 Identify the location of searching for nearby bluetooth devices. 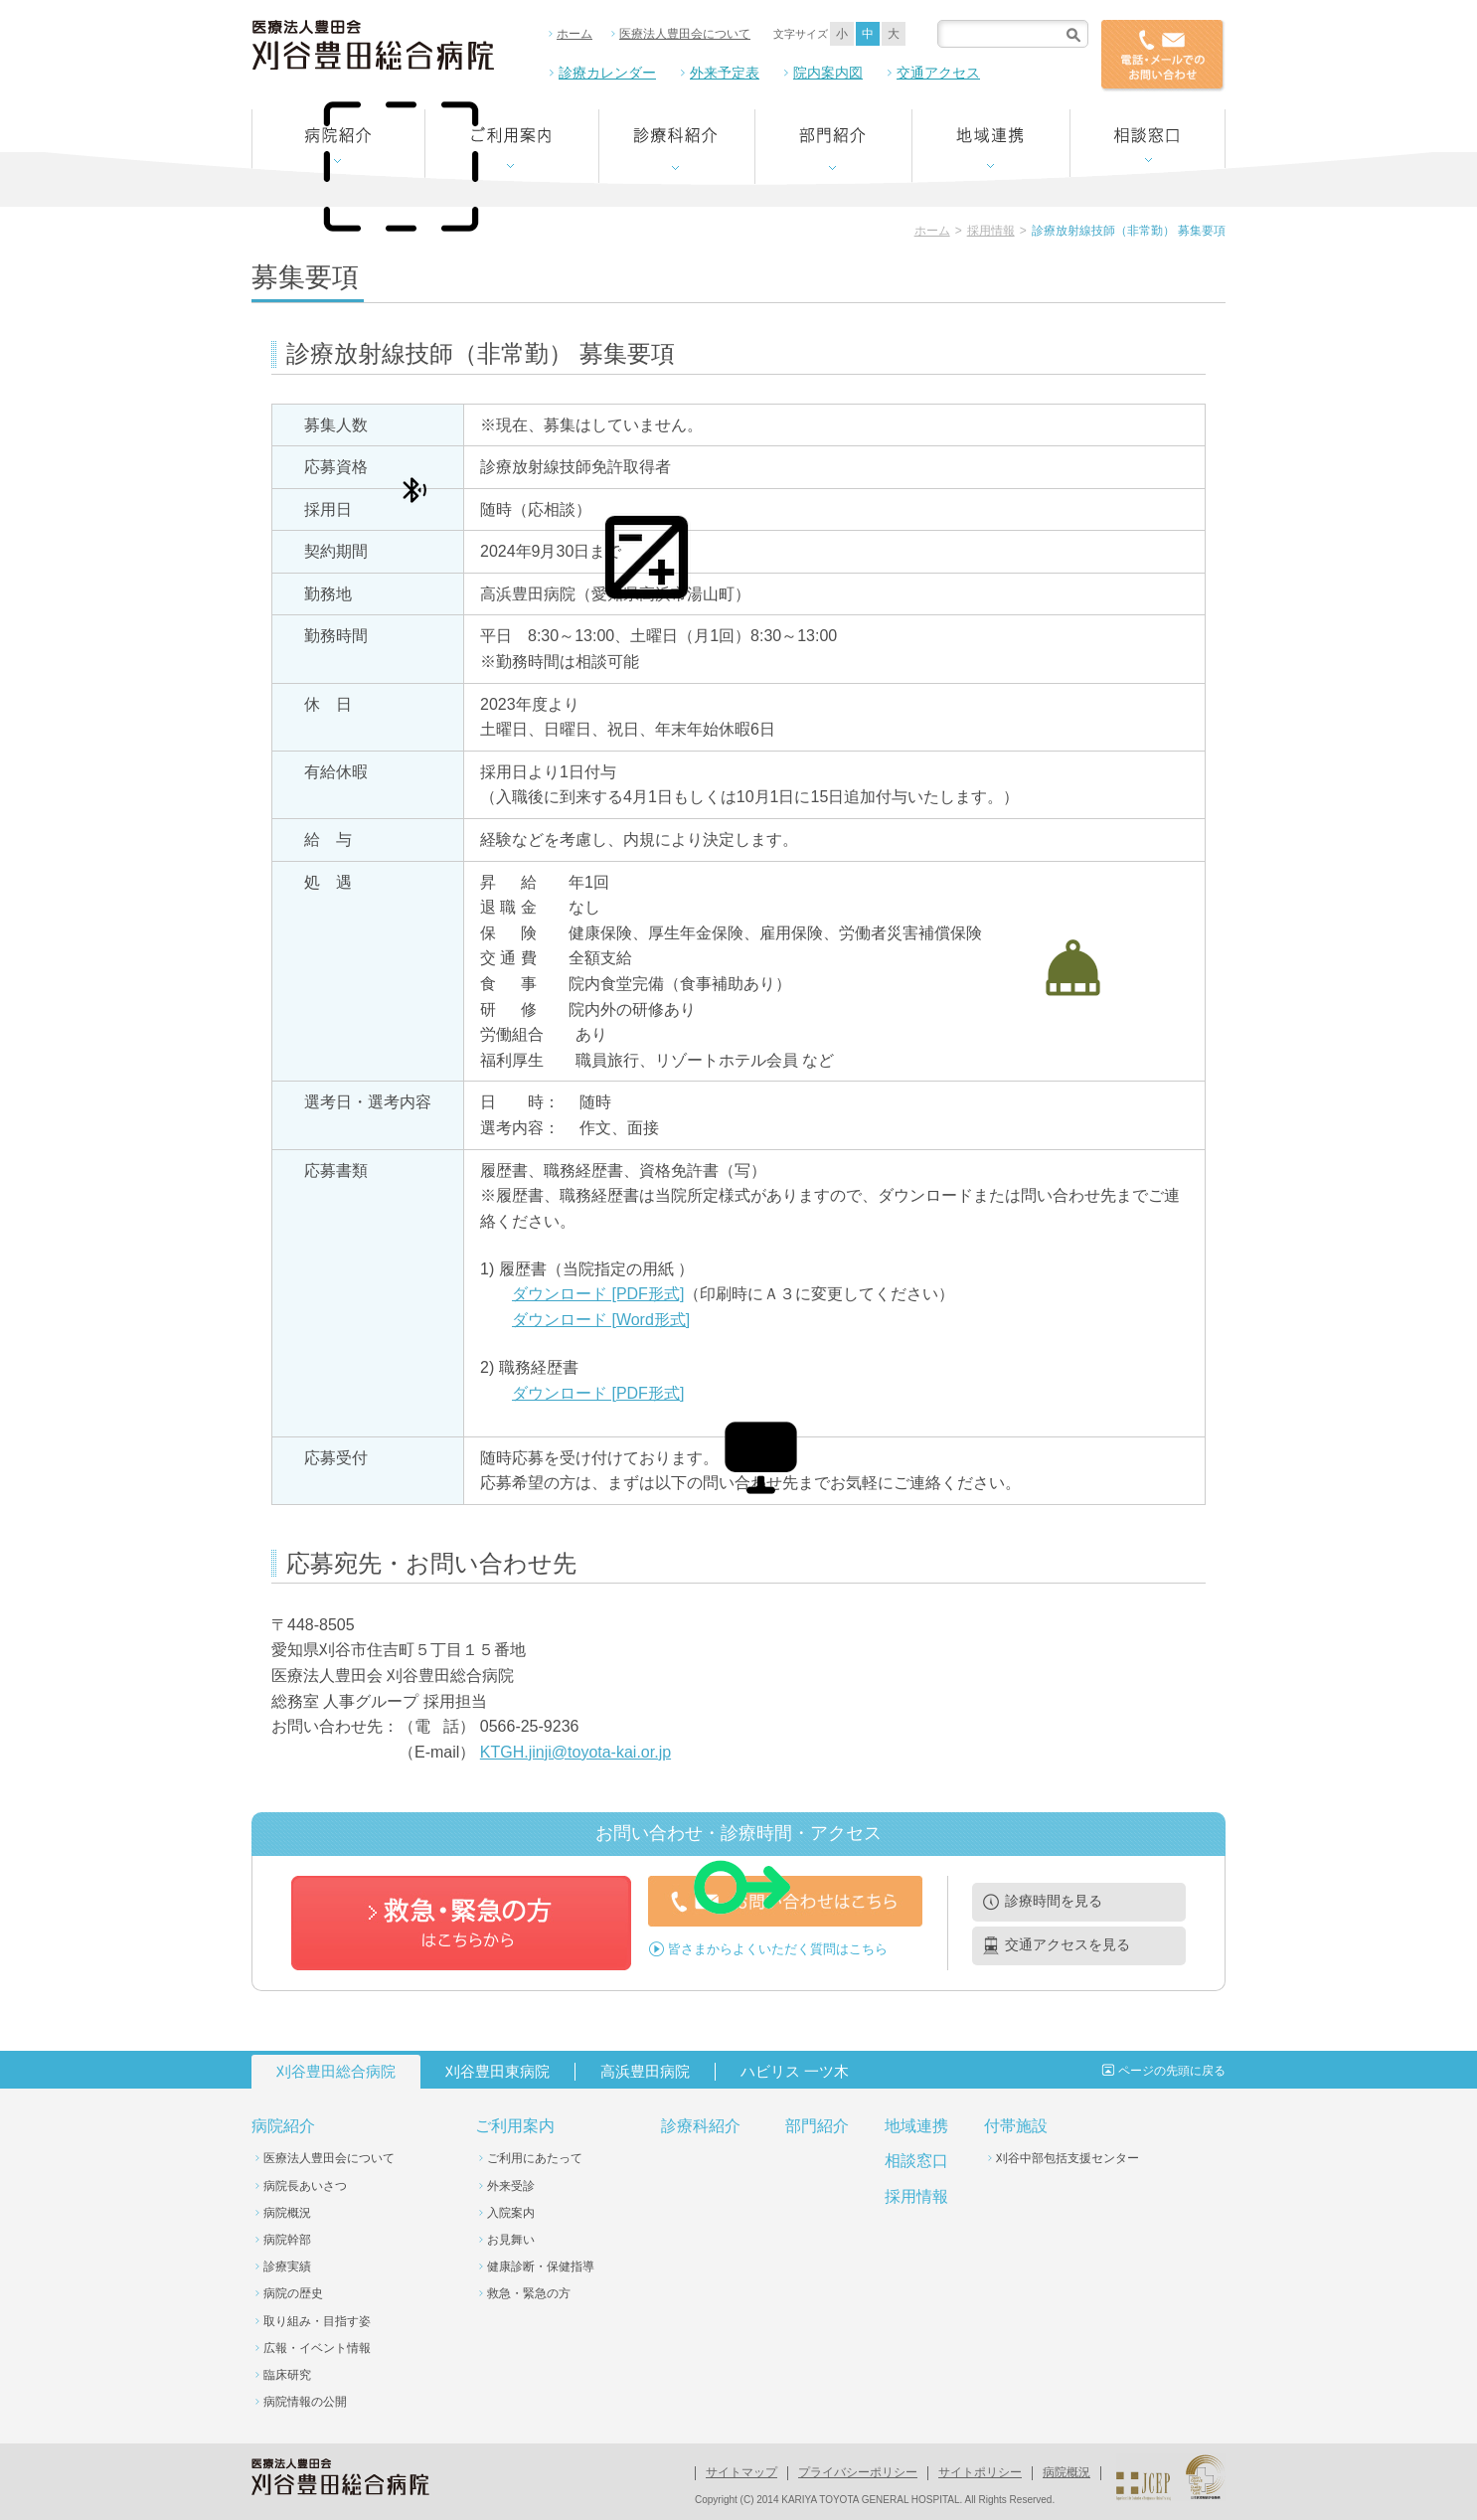
(414, 490).